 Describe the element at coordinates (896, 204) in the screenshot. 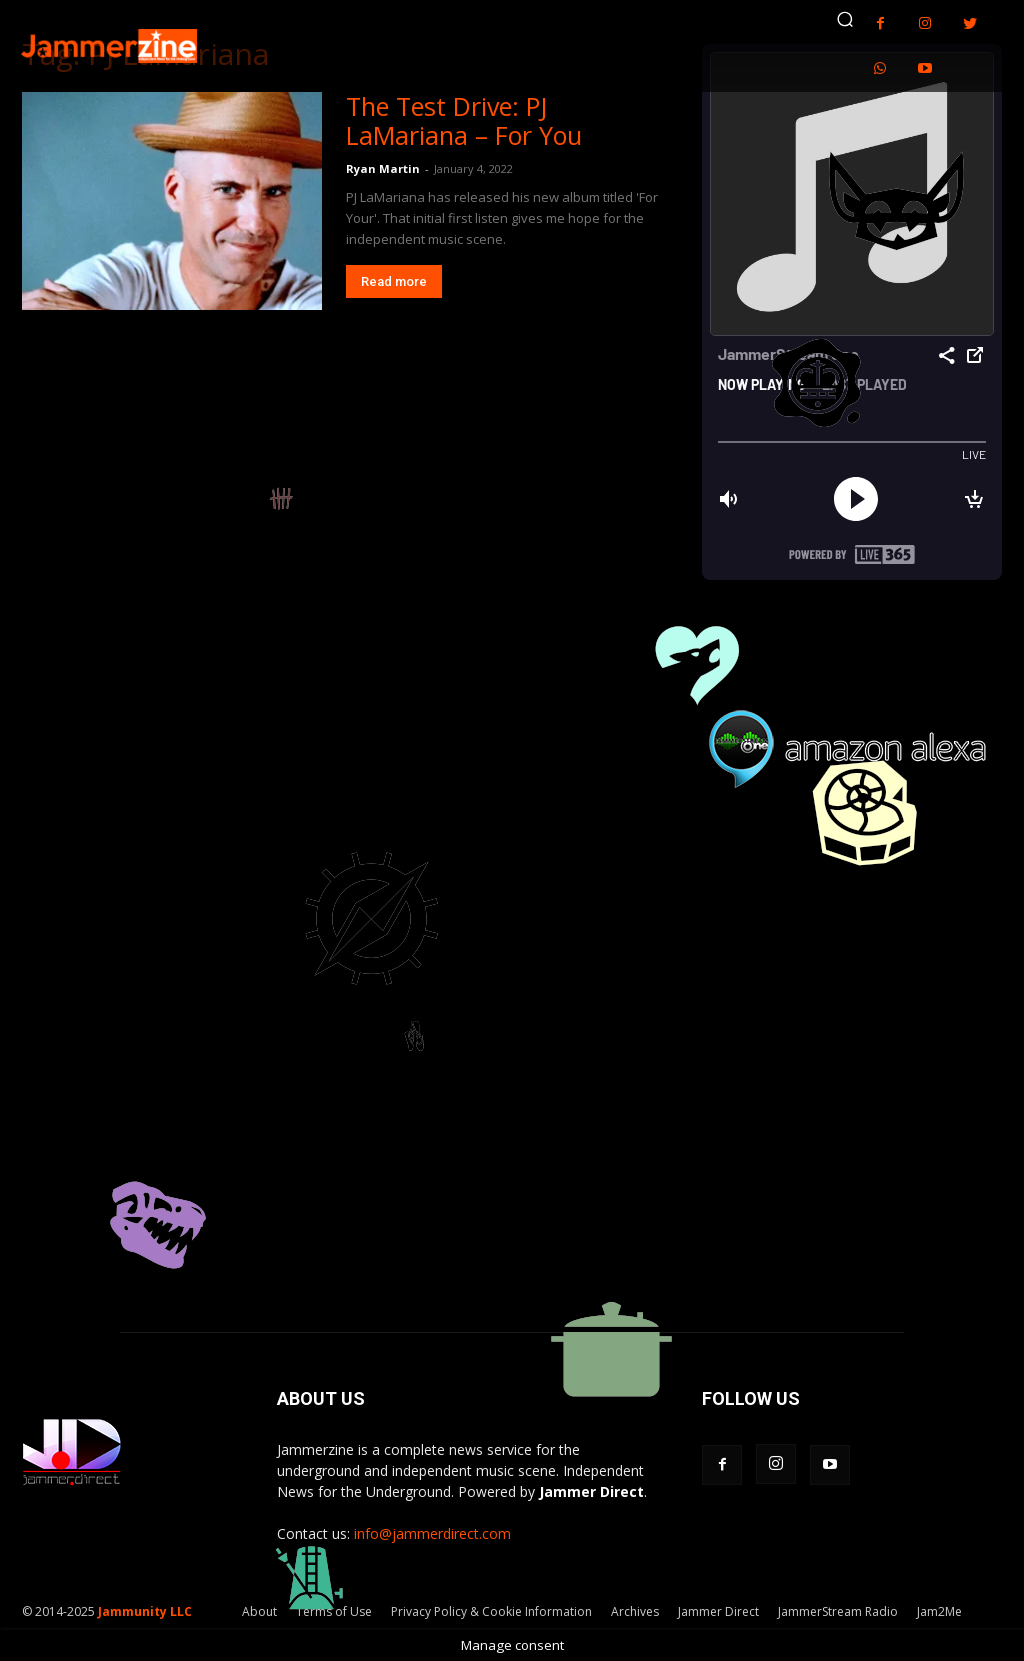

I see `select goblin character or enemy type` at that location.